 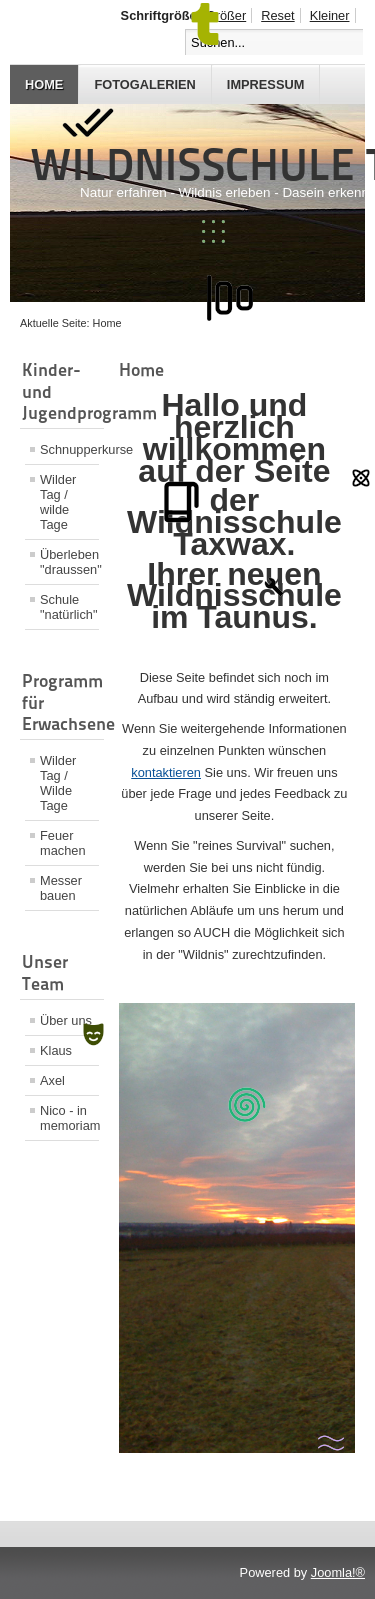 What do you see at coordinates (245, 1104) in the screenshot?
I see `indicates loading or processing in progress` at bounding box center [245, 1104].